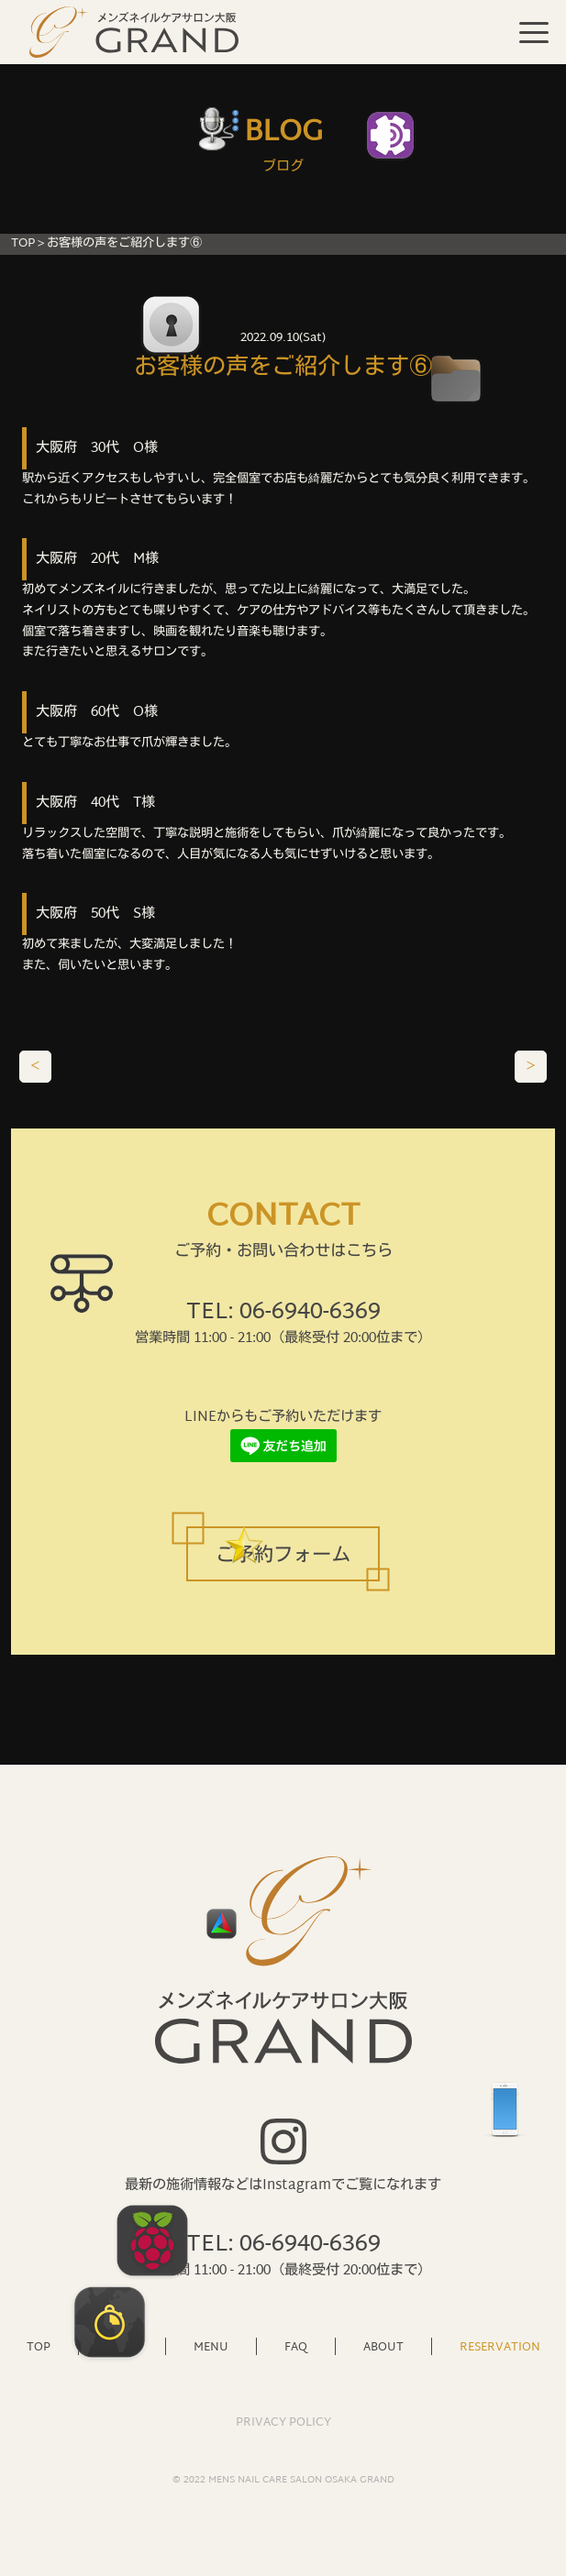 Image resolution: width=566 pixels, height=2576 pixels. Describe the element at coordinates (456, 379) in the screenshot. I see `drop files here to move them into this folder` at that location.